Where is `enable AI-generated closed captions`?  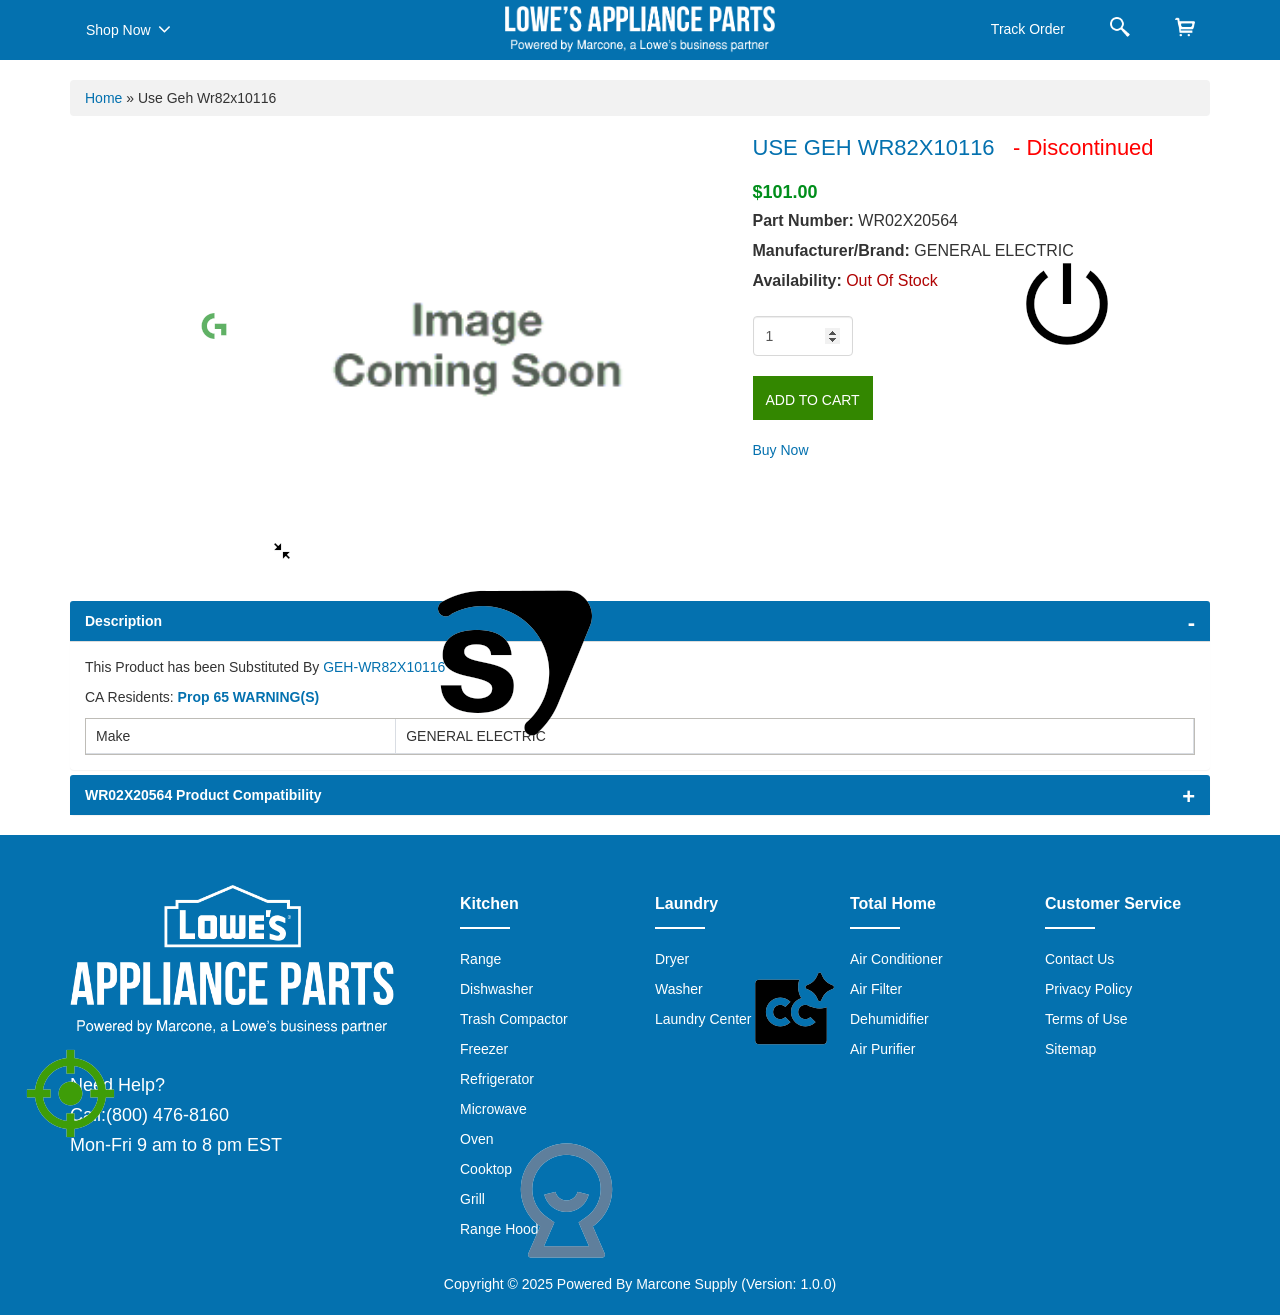
enable AI-generated closed captions is located at coordinates (791, 1012).